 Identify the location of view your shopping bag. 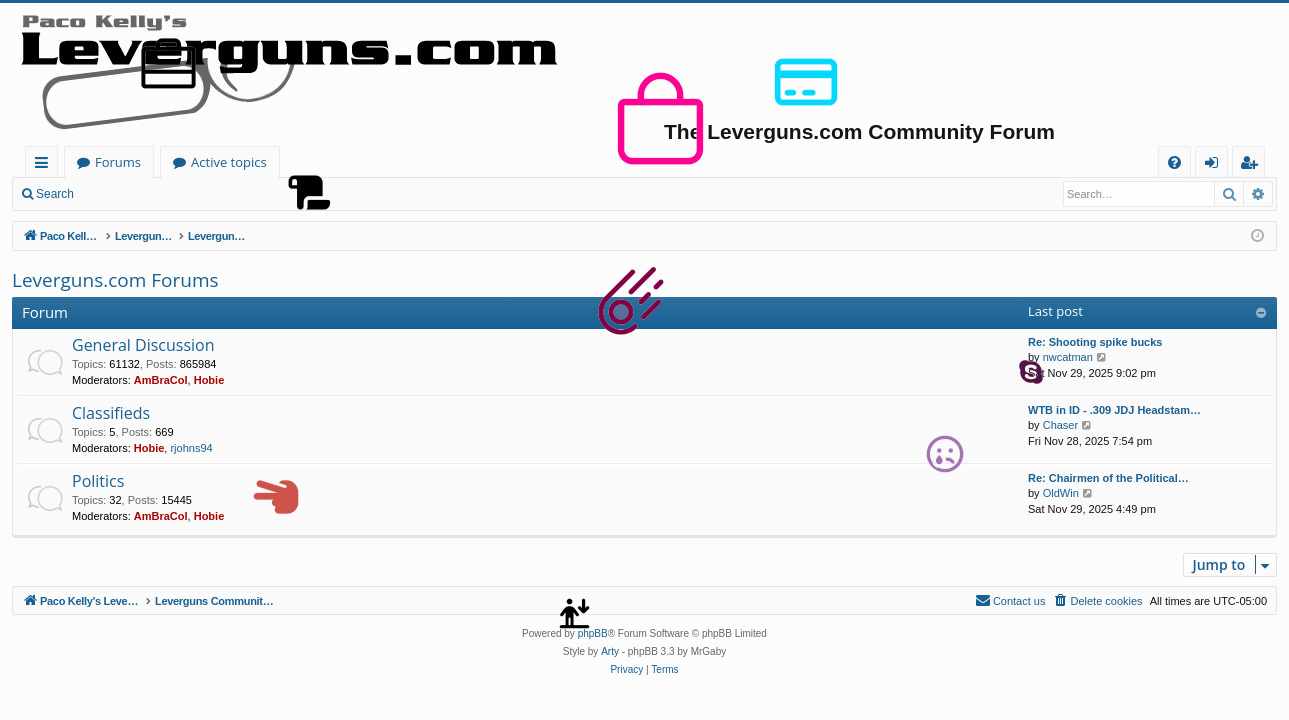
(660, 118).